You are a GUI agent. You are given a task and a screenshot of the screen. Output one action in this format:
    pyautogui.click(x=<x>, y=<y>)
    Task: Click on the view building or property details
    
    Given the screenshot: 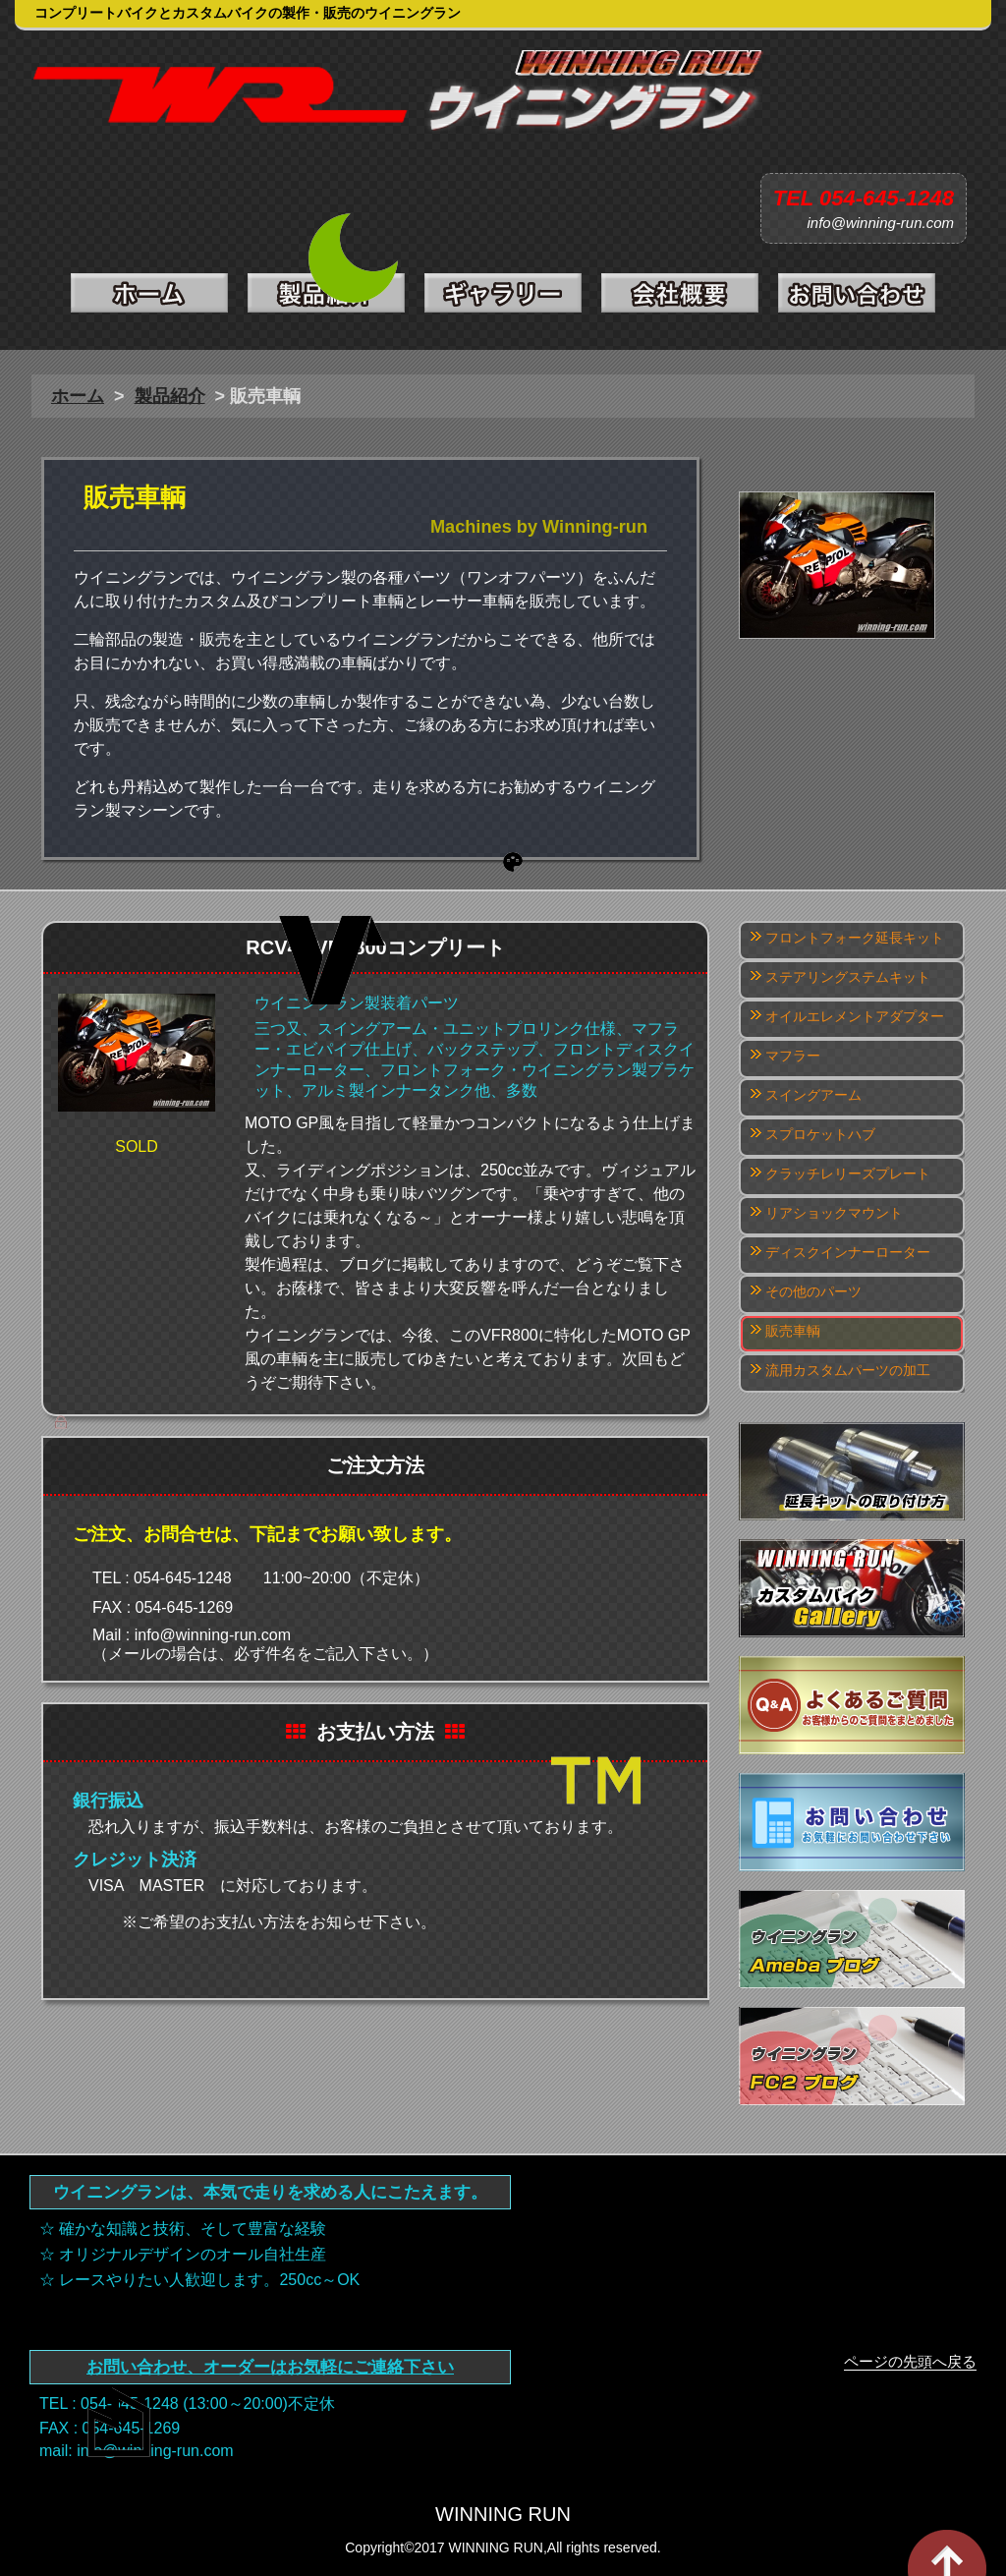 What is the action you would take?
    pyautogui.click(x=119, y=2426)
    